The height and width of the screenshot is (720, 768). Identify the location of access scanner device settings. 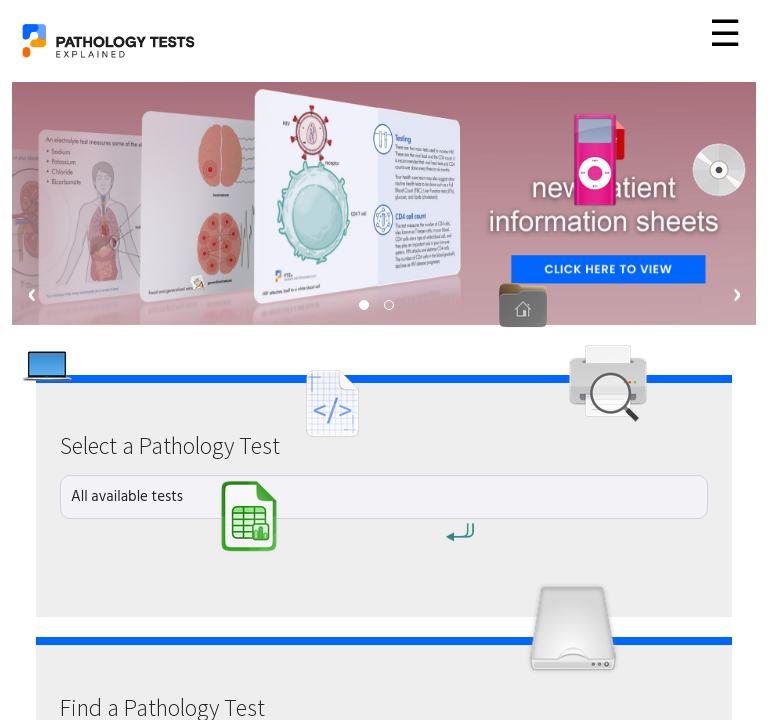
(573, 629).